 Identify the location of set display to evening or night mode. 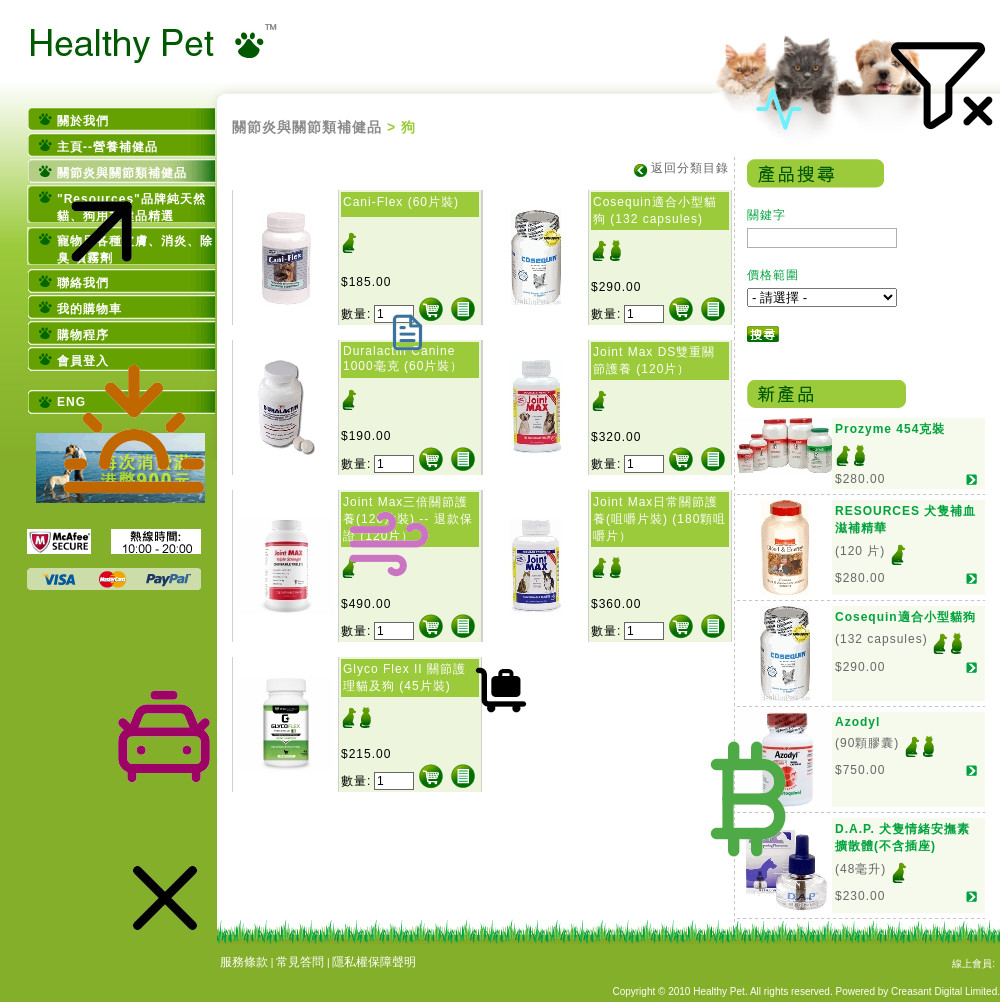
(134, 429).